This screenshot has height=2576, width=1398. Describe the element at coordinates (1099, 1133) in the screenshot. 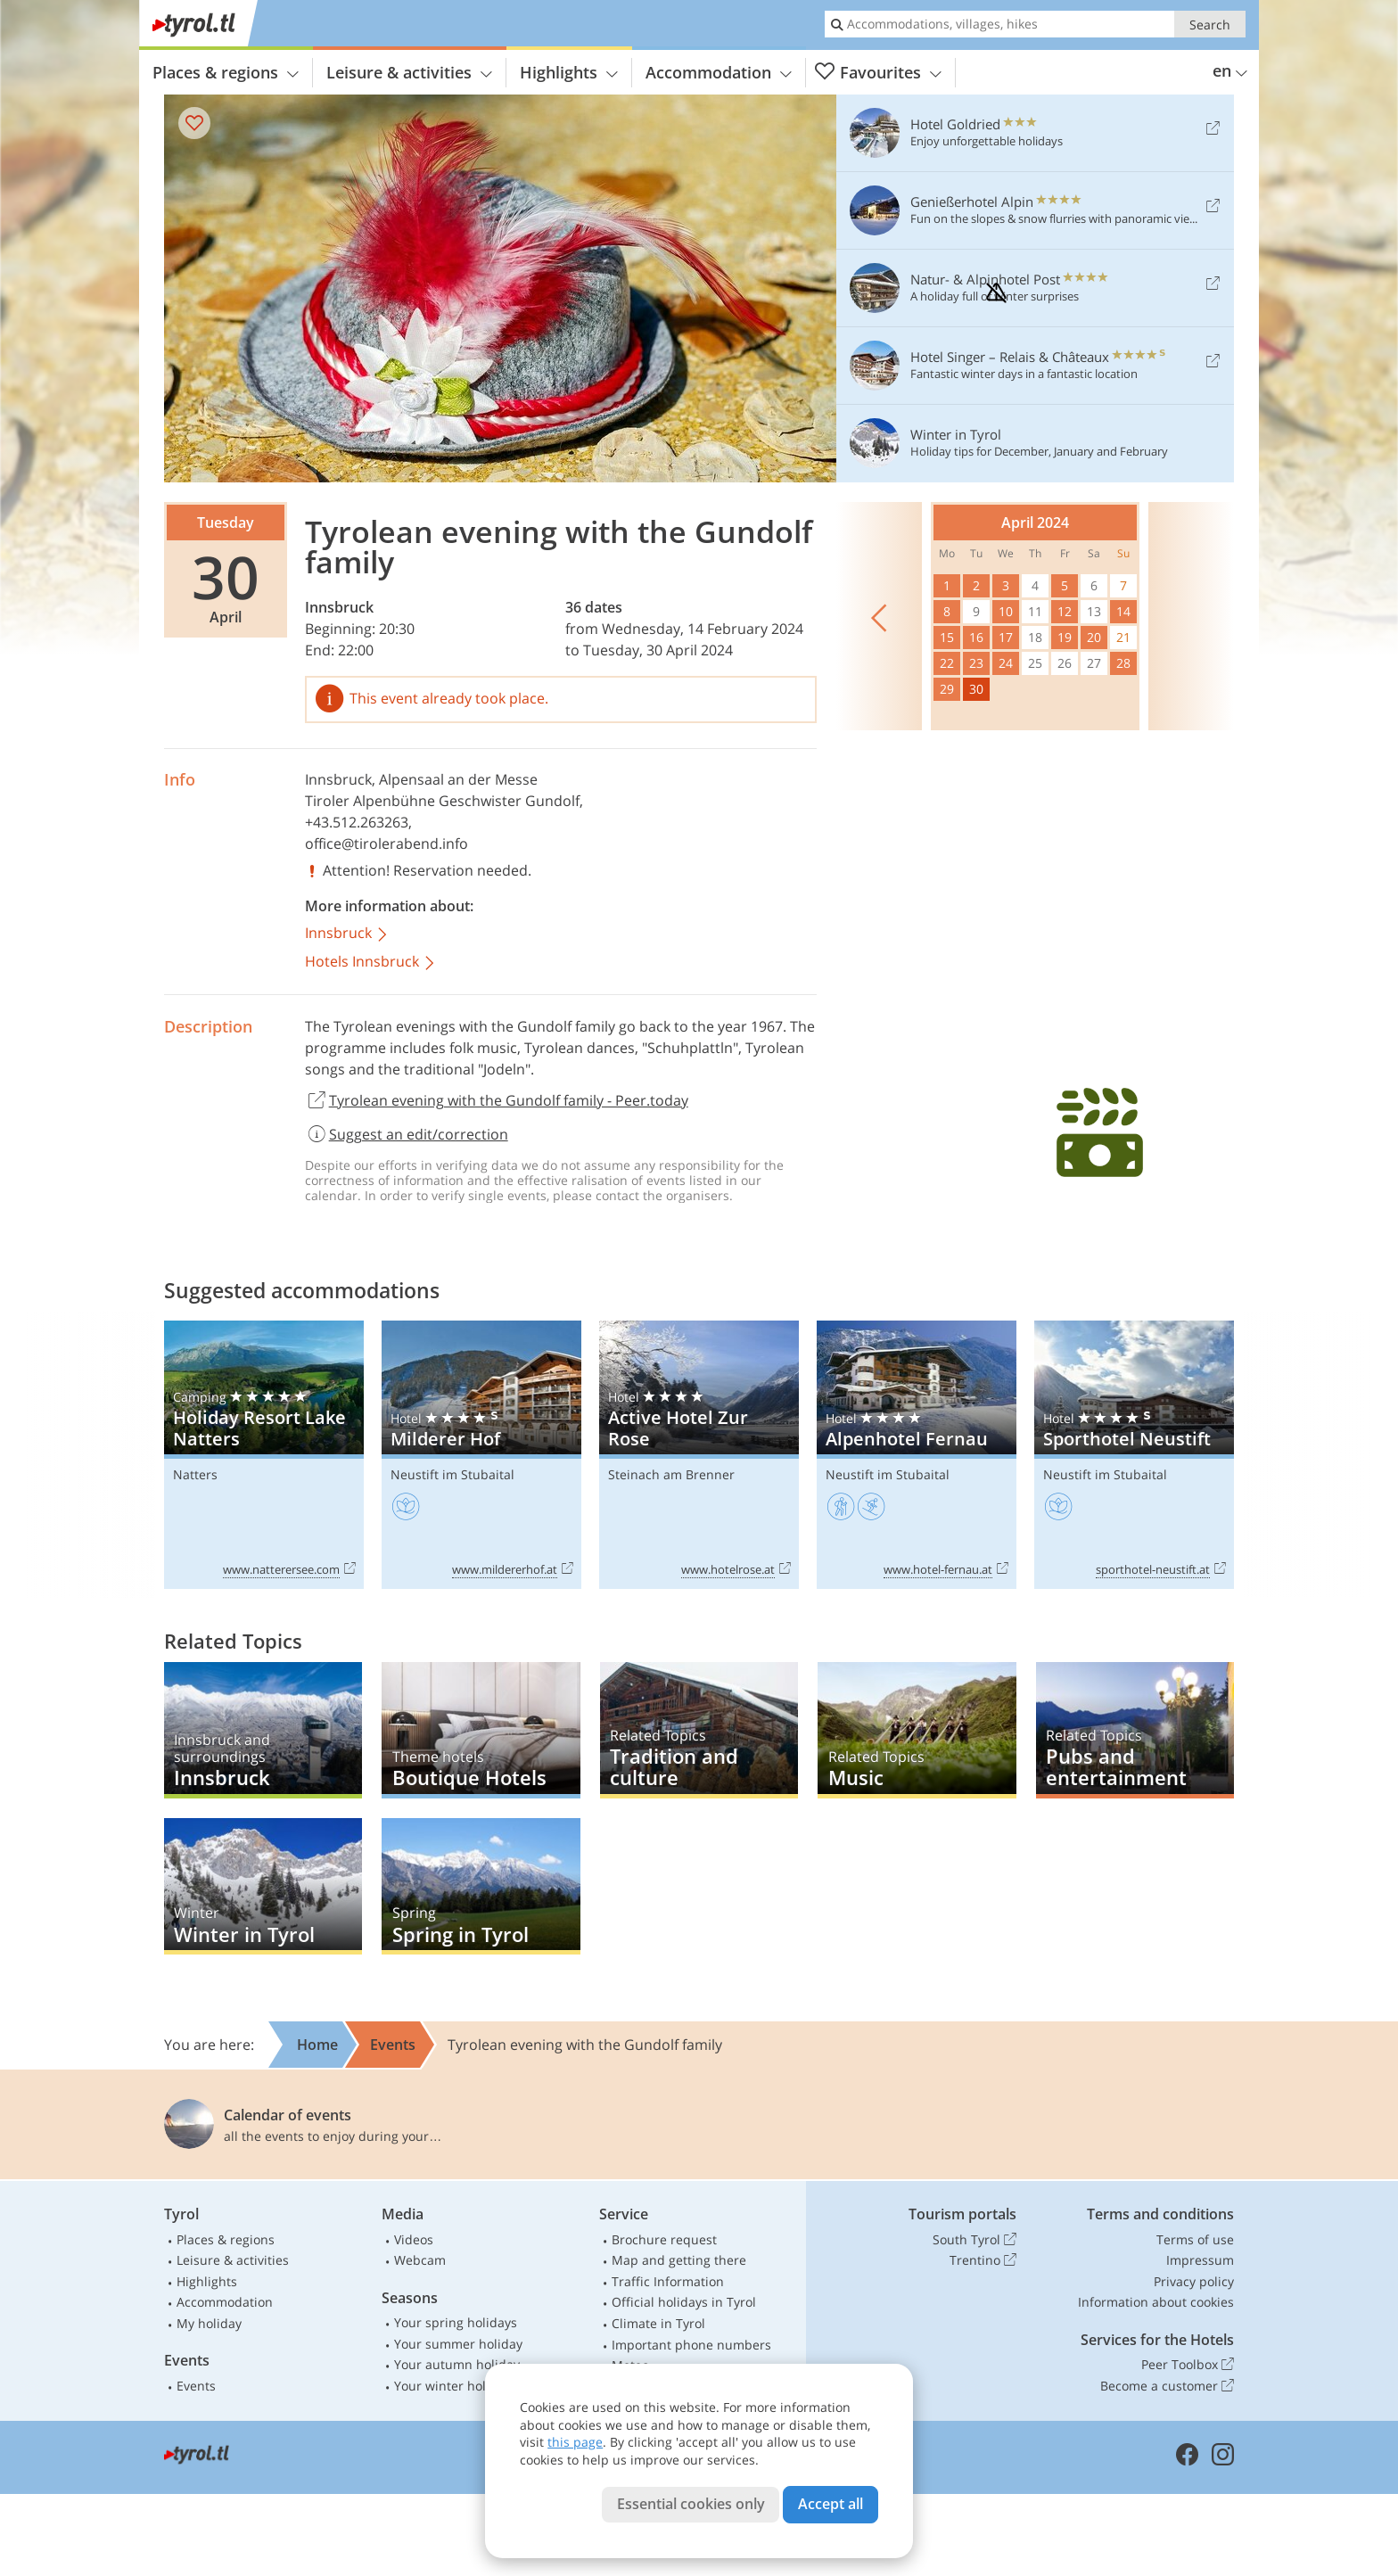

I see `access agricultural subsidies or farm payments` at that location.